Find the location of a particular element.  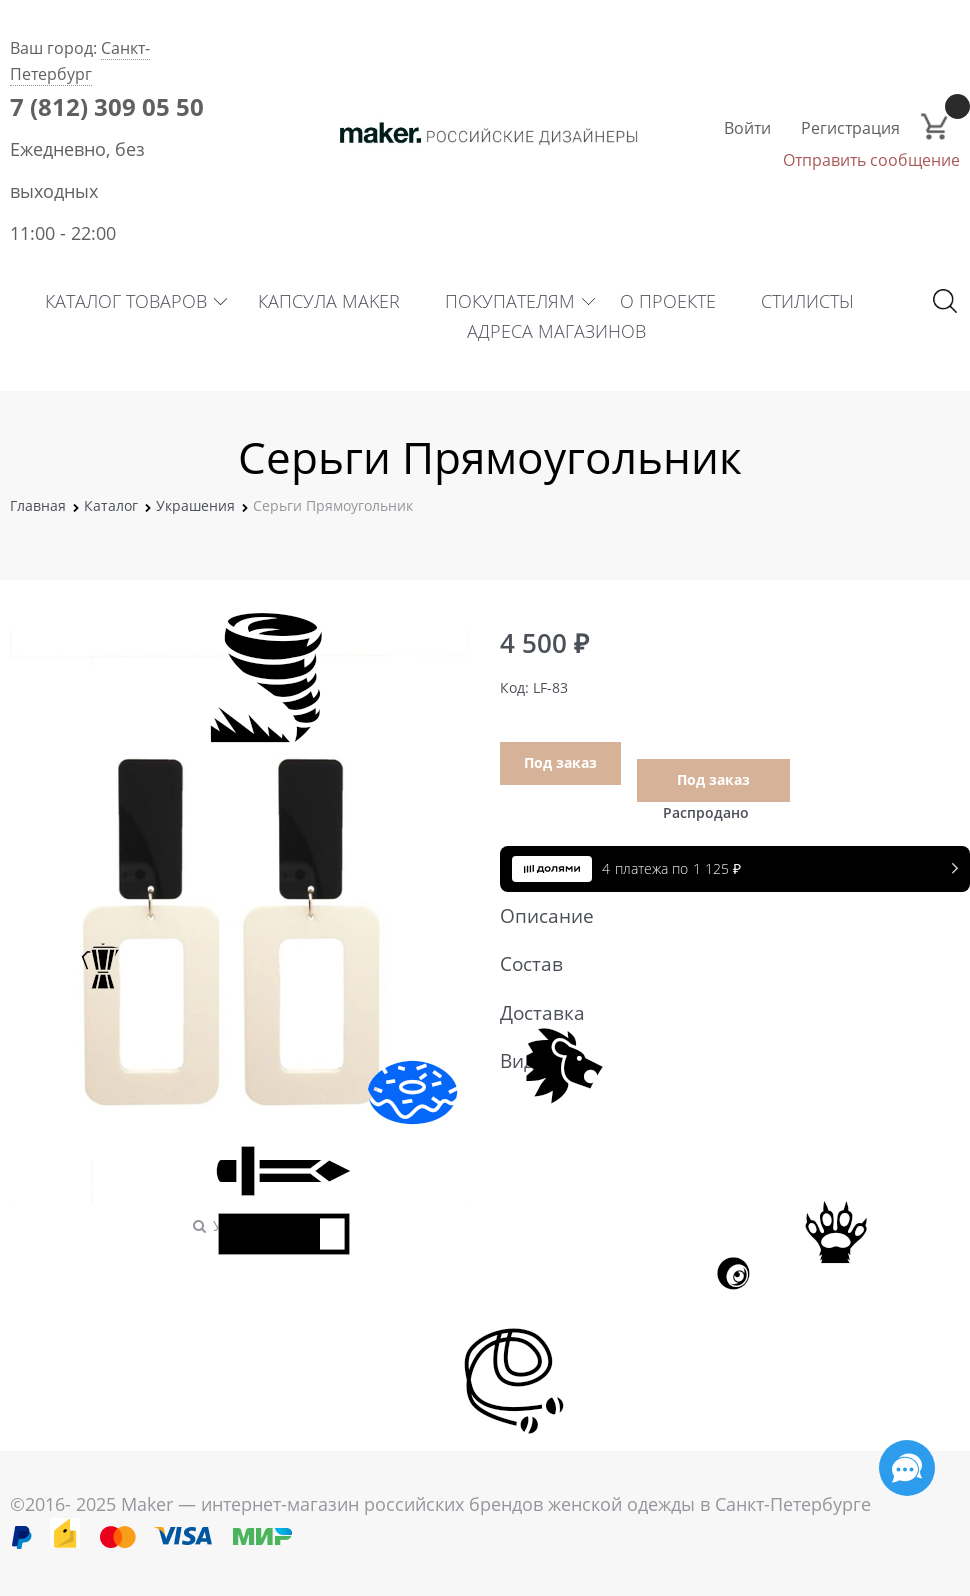

access pet-related features or settings is located at coordinates (836, 1231).